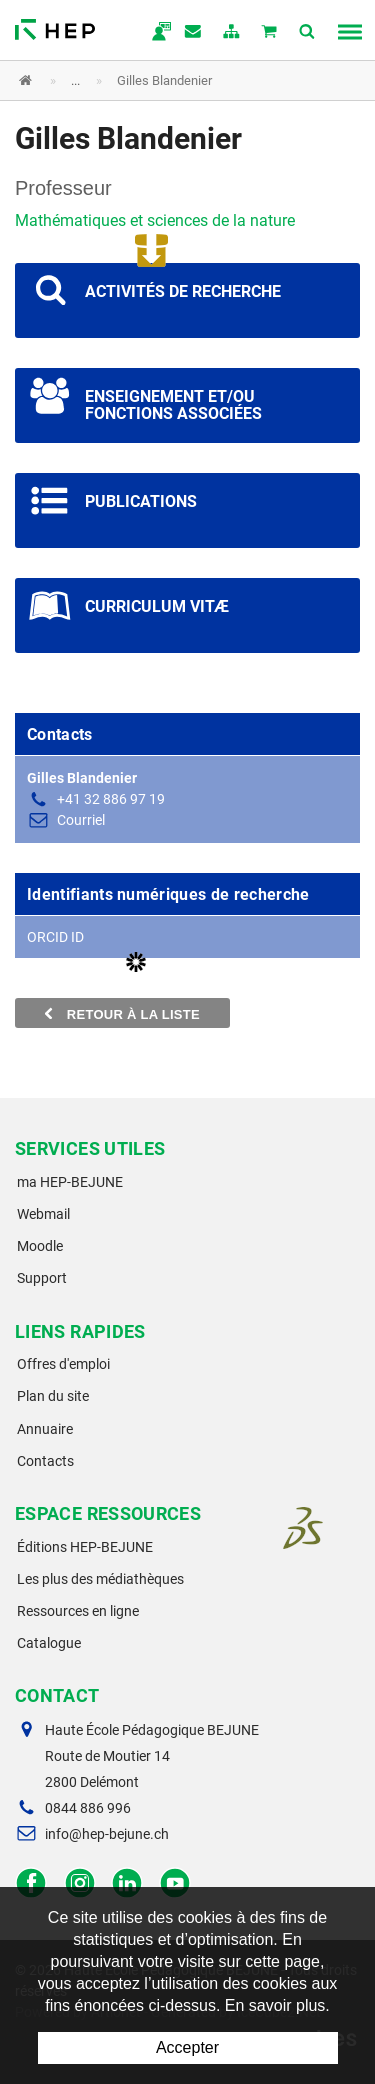 The width and height of the screenshot is (375, 2084). I want to click on JSON Web Tokens (JWT) technology or integration, so click(136, 962).